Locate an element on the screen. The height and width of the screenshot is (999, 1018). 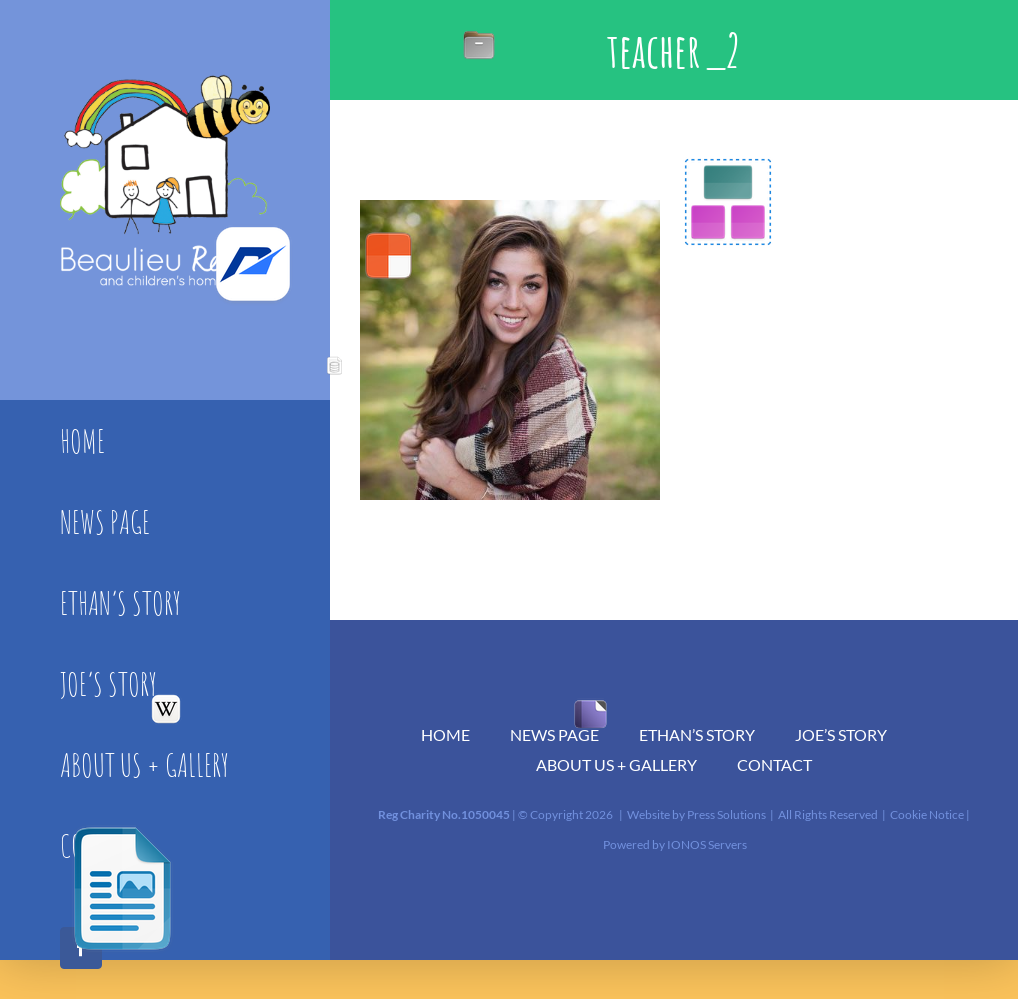
select all items in the current view is located at coordinates (728, 202).